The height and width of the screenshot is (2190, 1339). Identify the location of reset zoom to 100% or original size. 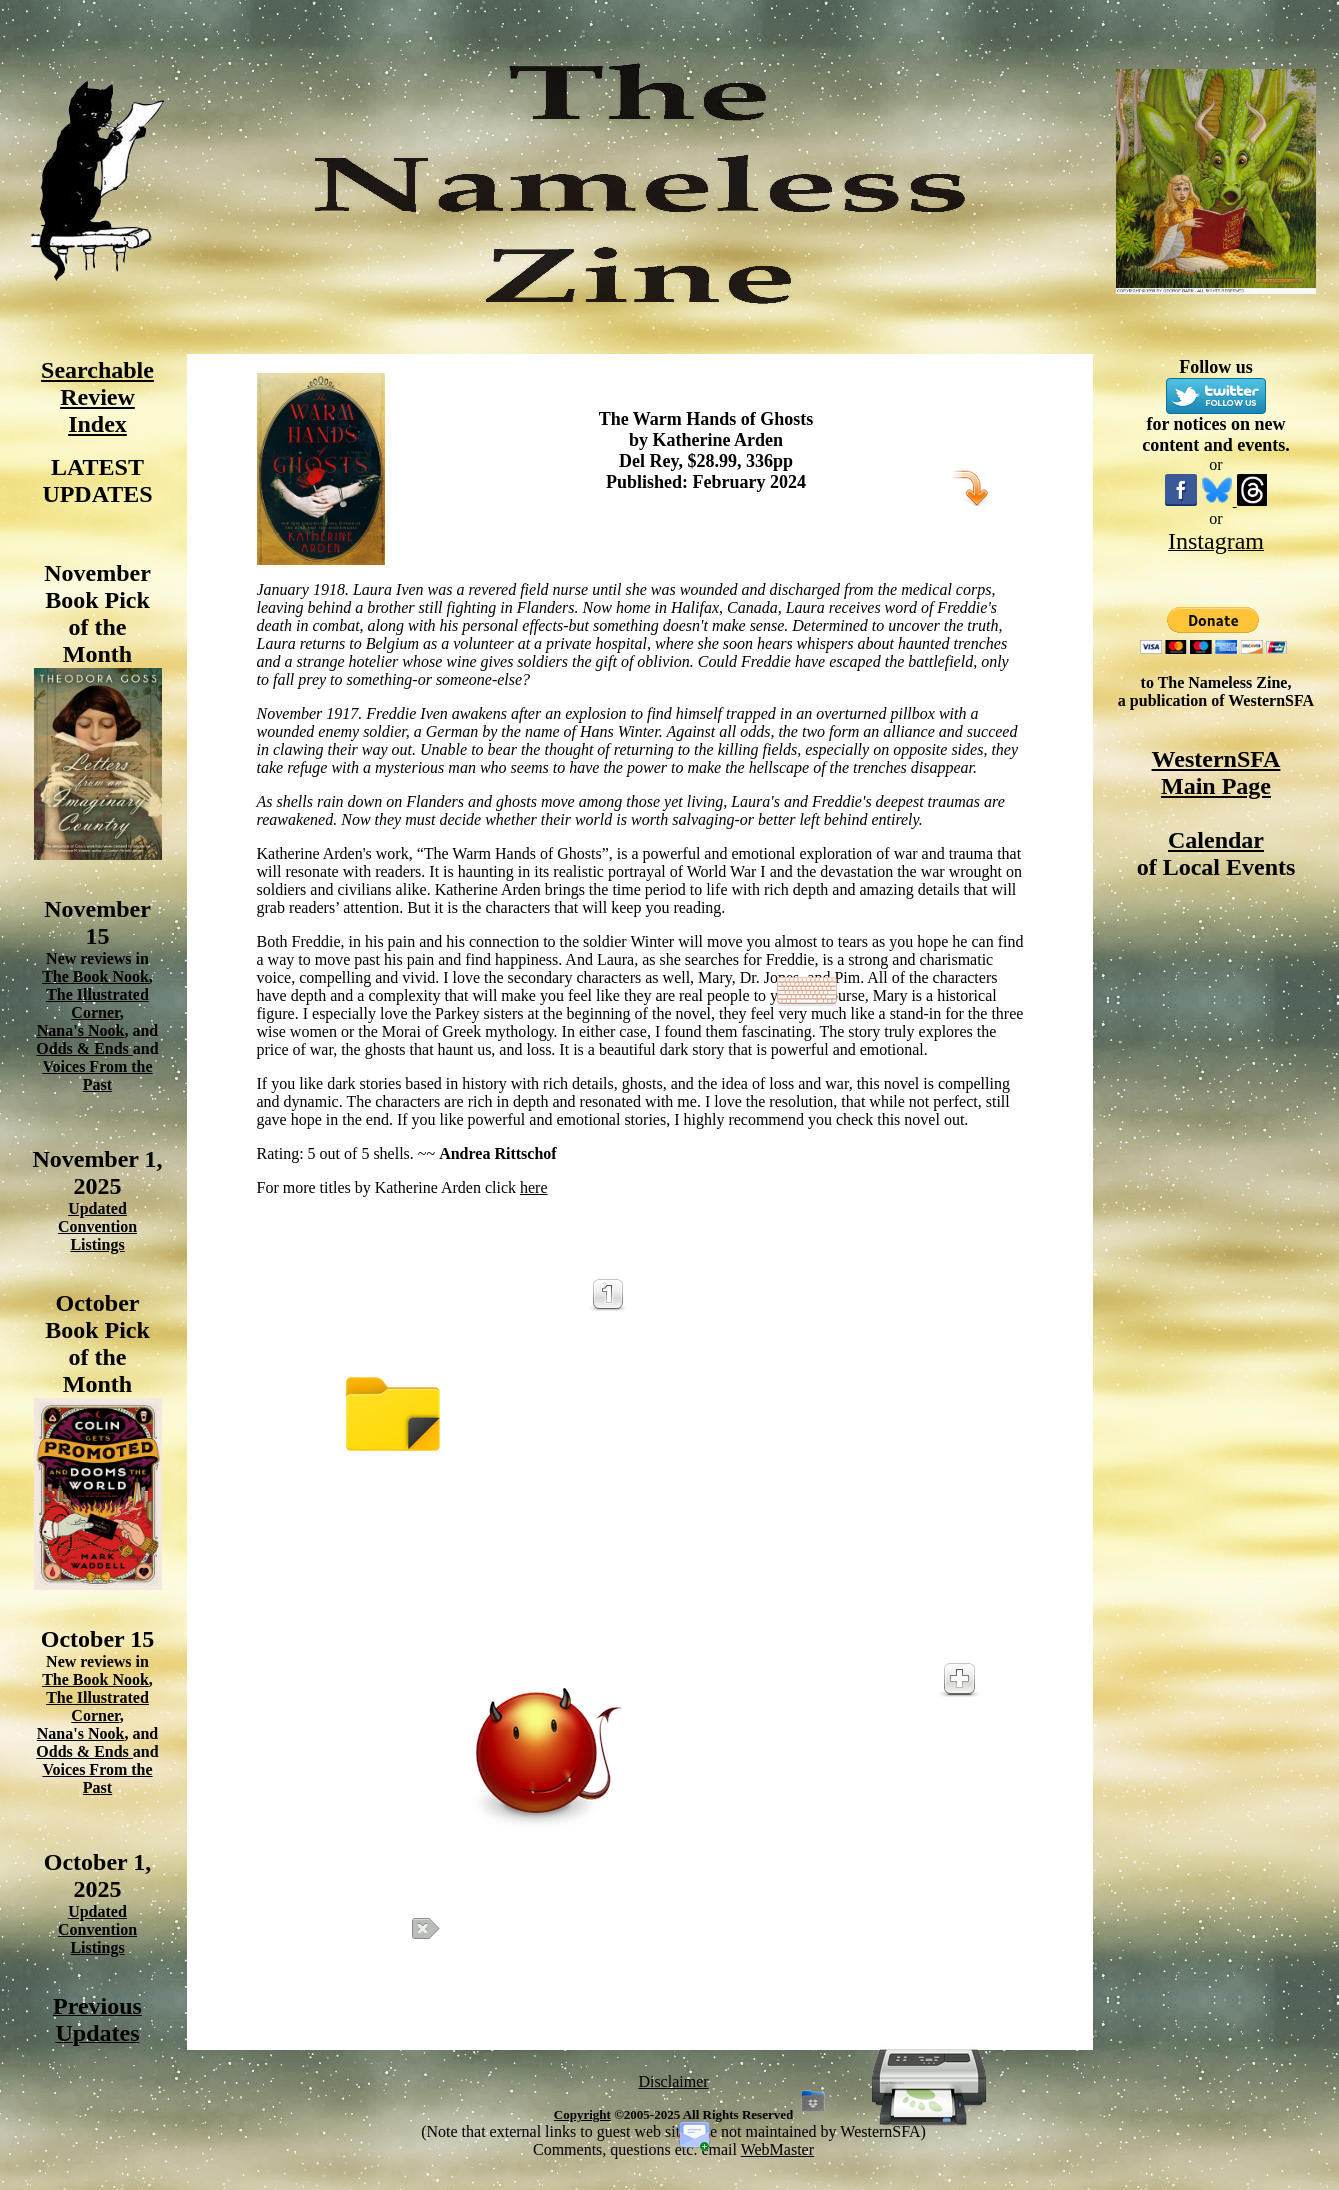
(608, 1293).